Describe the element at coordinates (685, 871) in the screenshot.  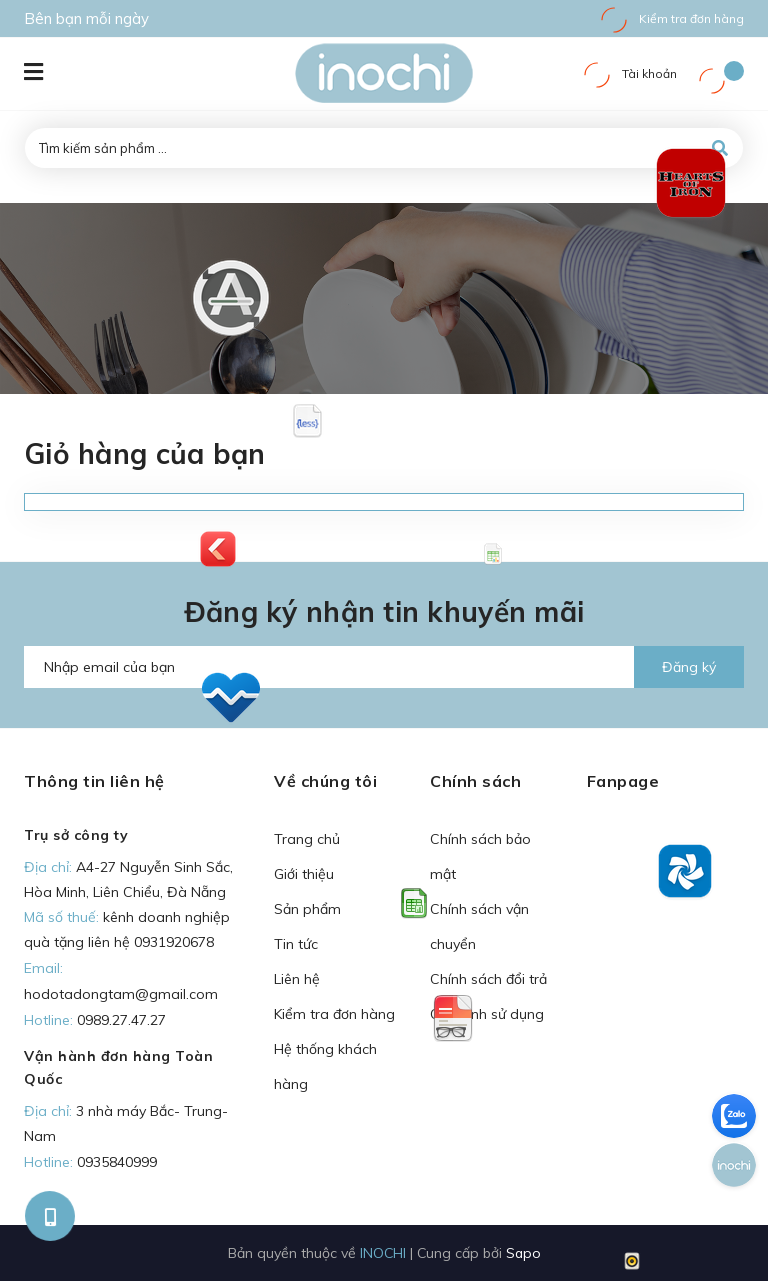
I see `open chakra linux distribution` at that location.